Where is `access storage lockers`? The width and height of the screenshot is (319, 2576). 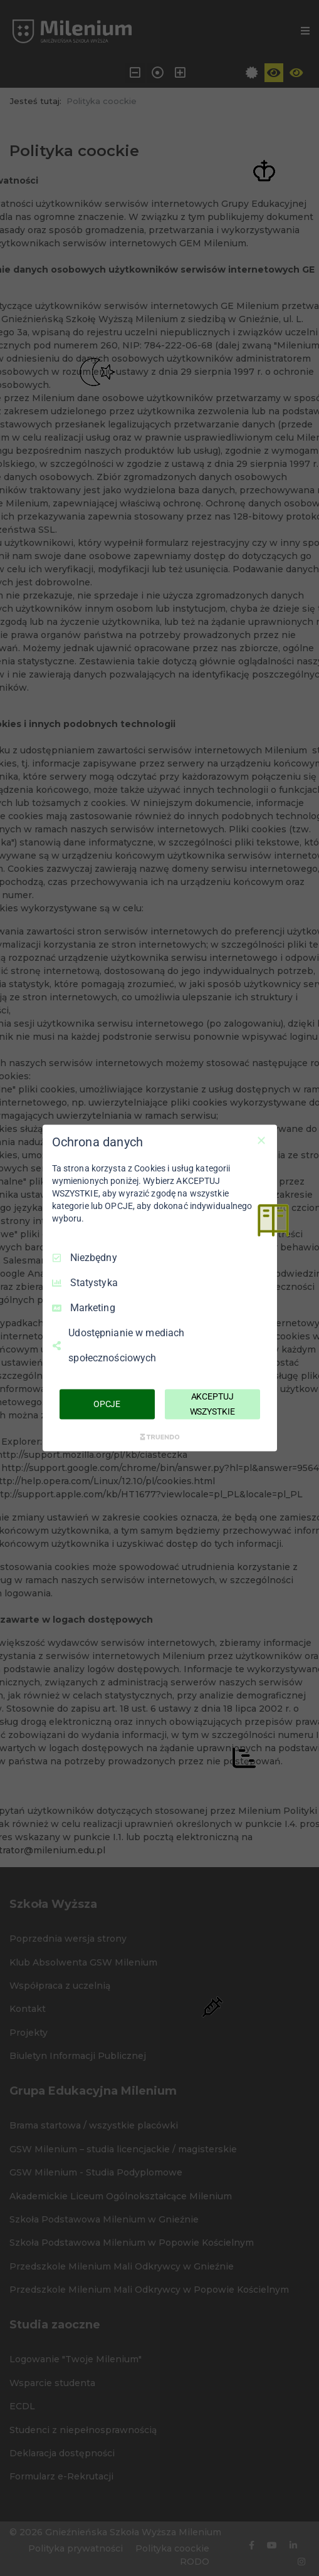 access storage lockers is located at coordinates (273, 1220).